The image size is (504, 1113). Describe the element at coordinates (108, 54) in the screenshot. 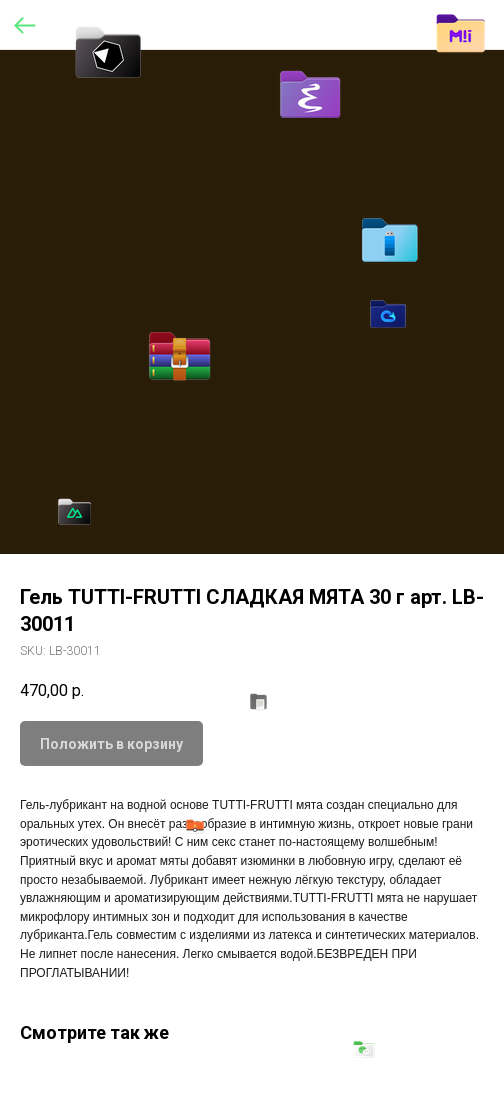

I see `open crystal or gem-related files folder` at that location.